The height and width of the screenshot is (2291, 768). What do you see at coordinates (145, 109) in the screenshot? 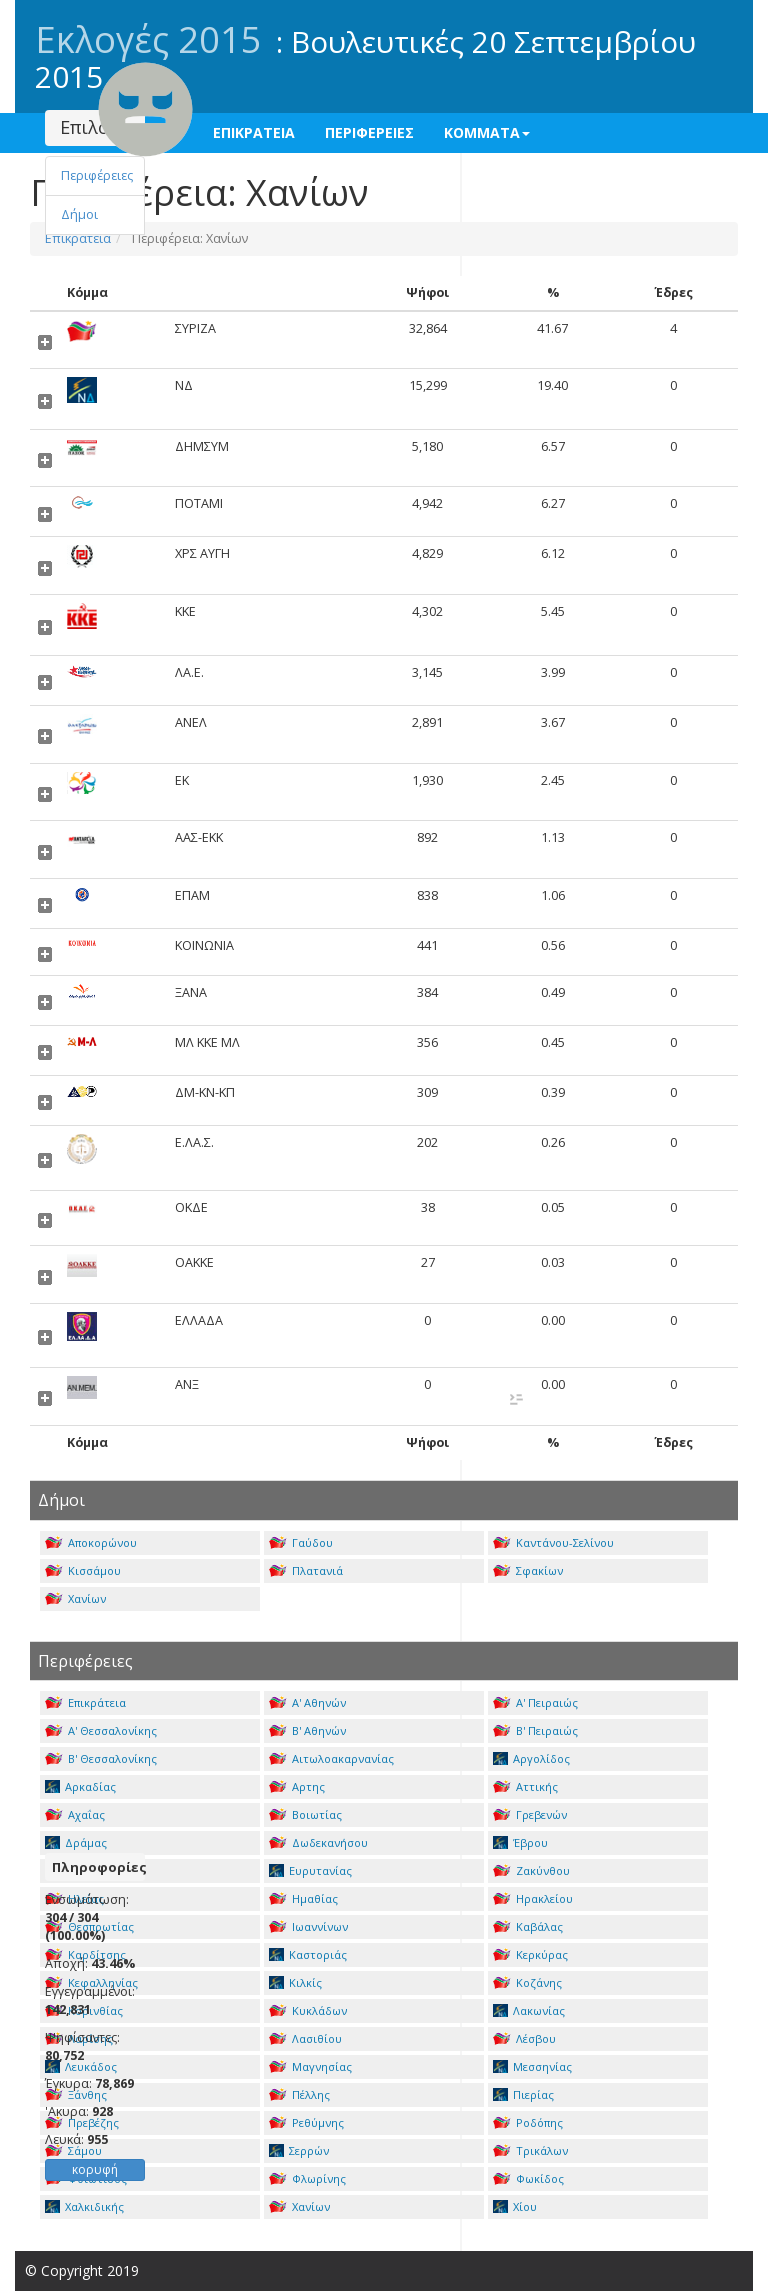
I see `react with anger to a message or post` at bounding box center [145, 109].